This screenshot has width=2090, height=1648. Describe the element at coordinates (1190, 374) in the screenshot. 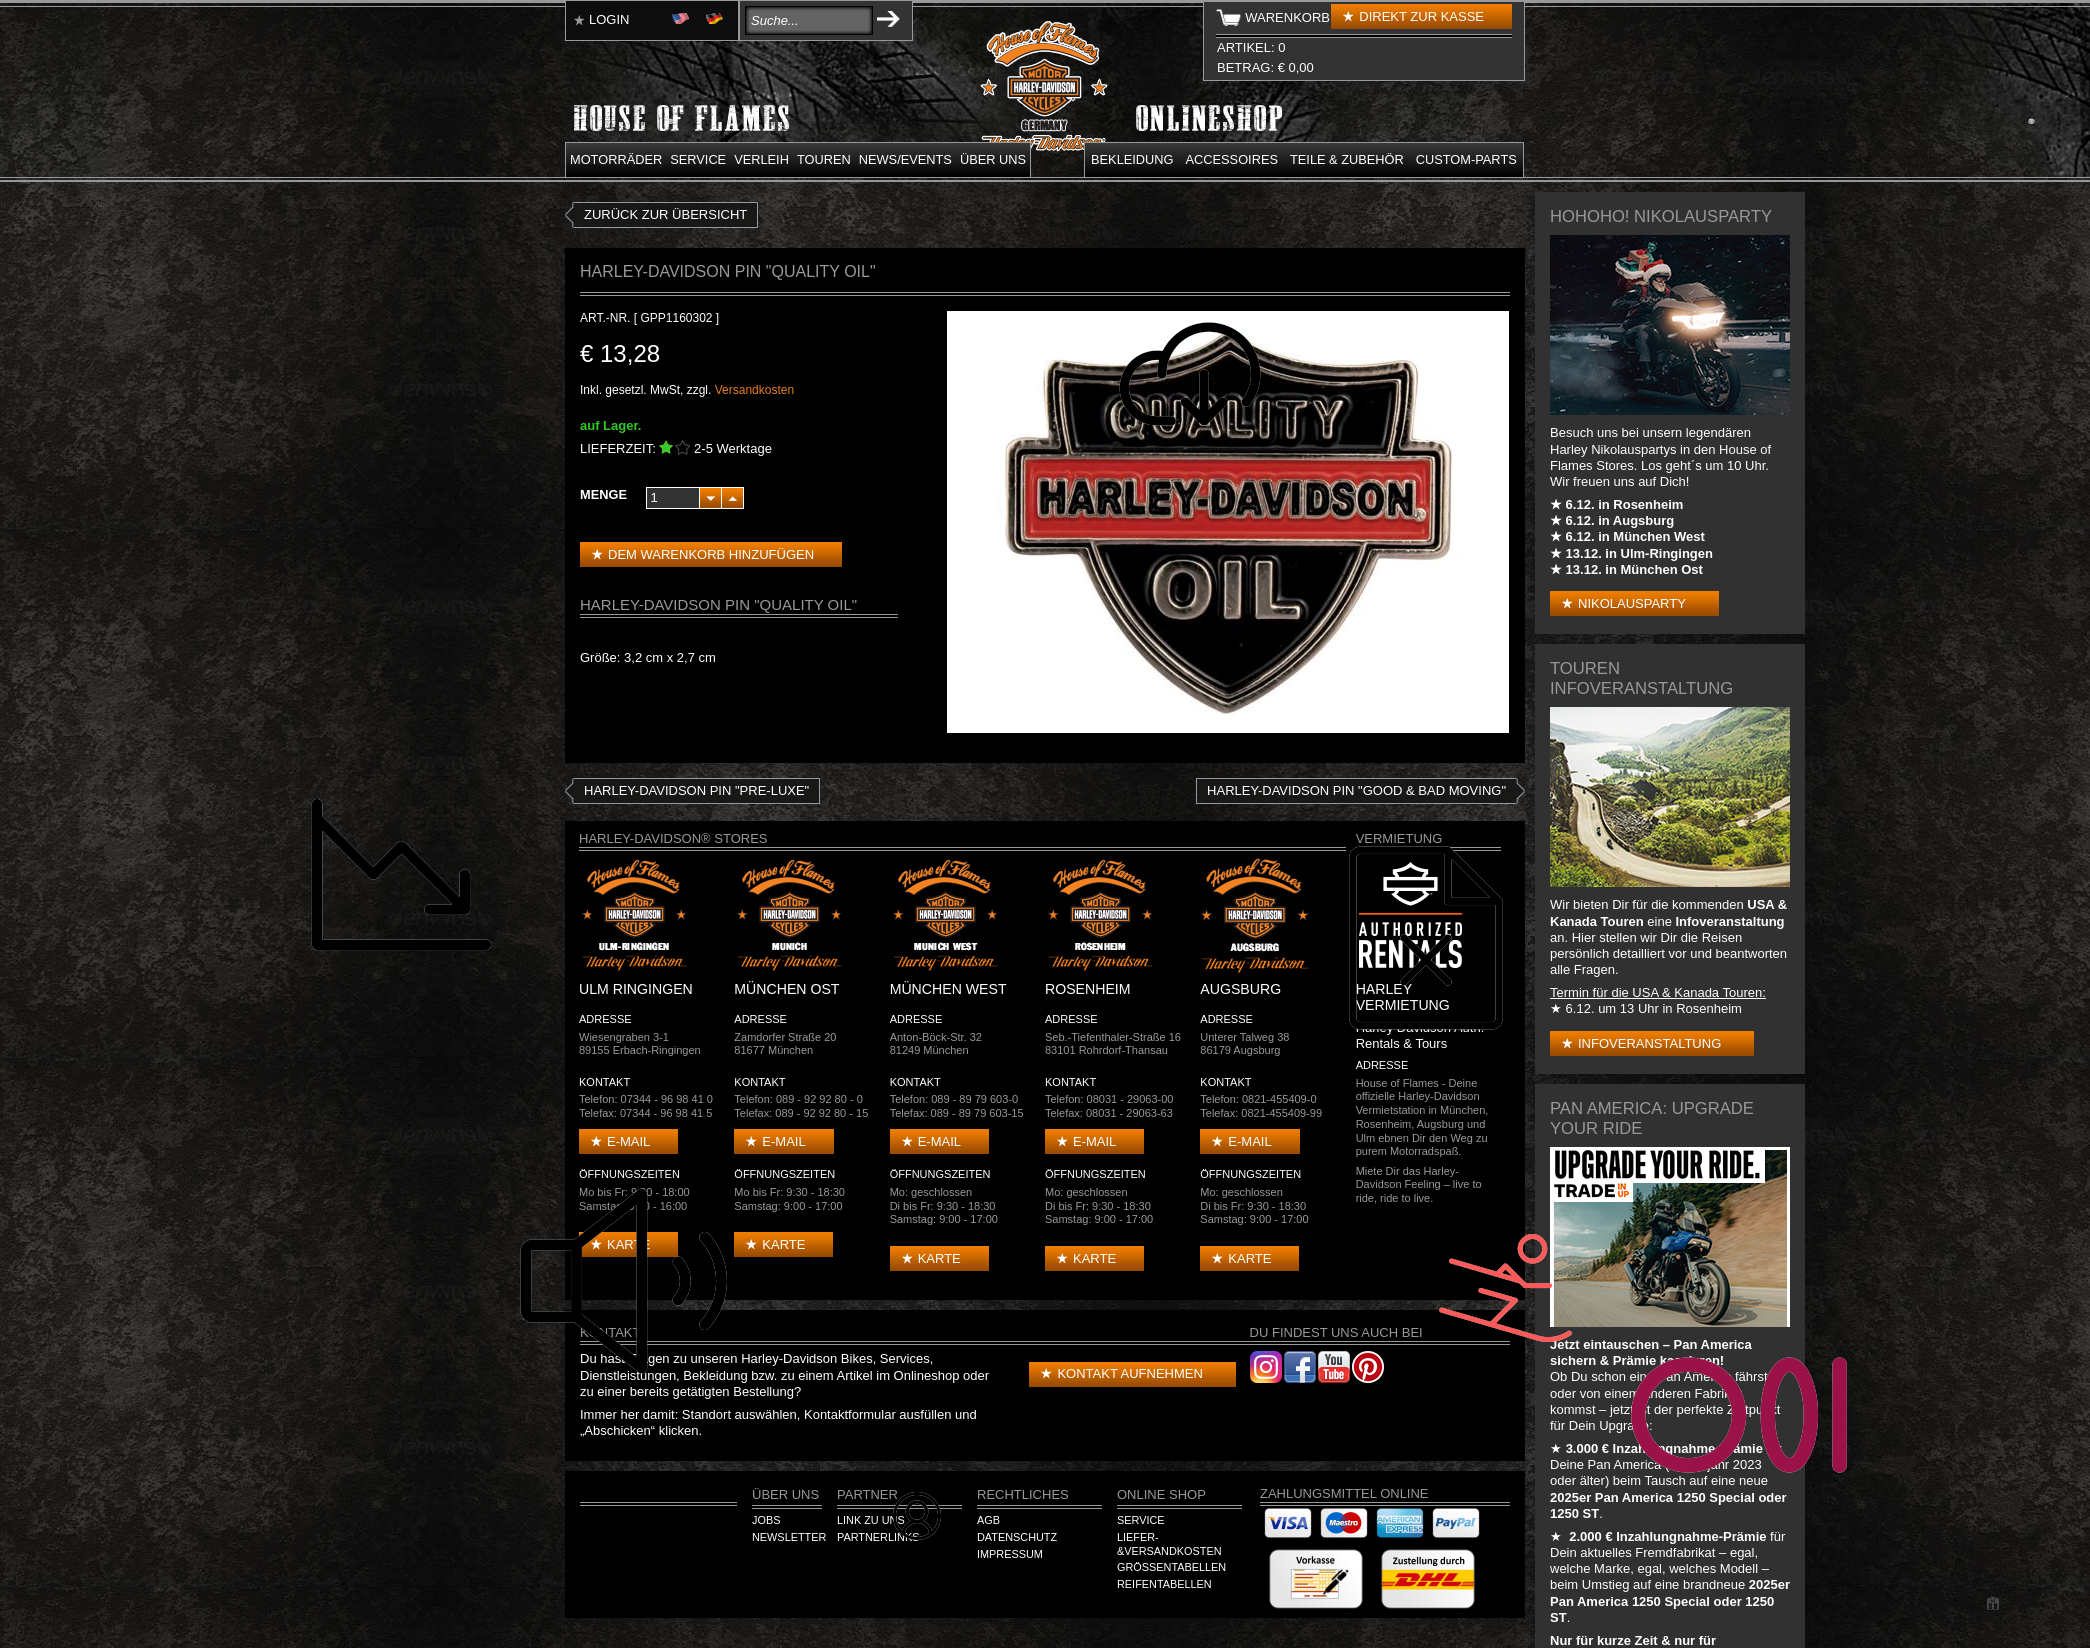

I see `download from cloud storage` at that location.